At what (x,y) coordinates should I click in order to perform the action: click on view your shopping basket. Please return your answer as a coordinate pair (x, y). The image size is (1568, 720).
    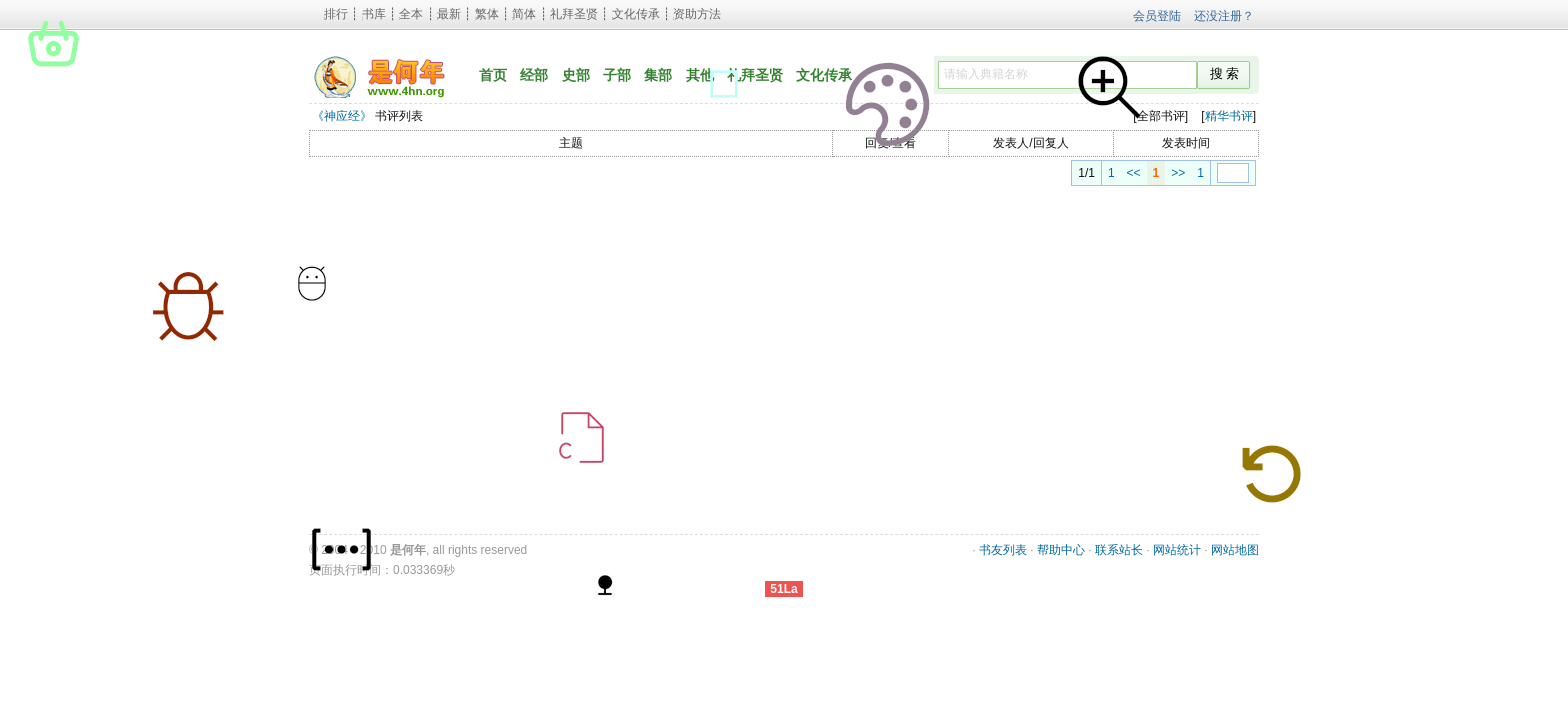
    Looking at the image, I should click on (53, 43).